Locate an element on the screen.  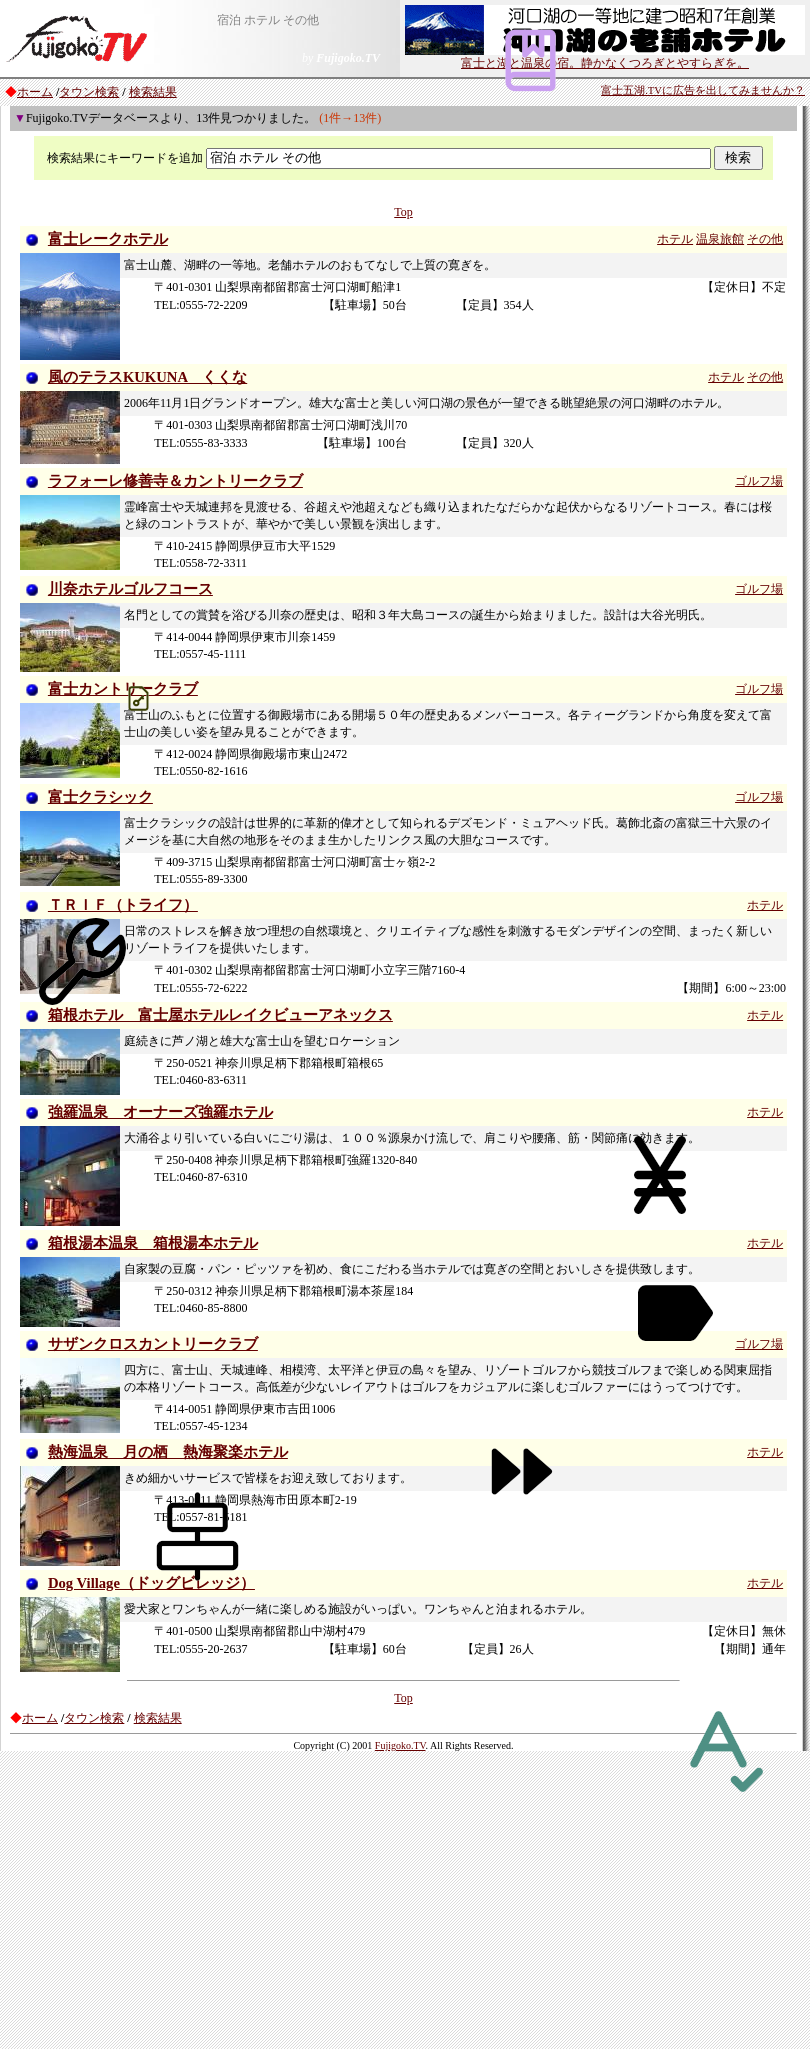
view or select nano cryptocurrency is located at coordinates (660, 1175).